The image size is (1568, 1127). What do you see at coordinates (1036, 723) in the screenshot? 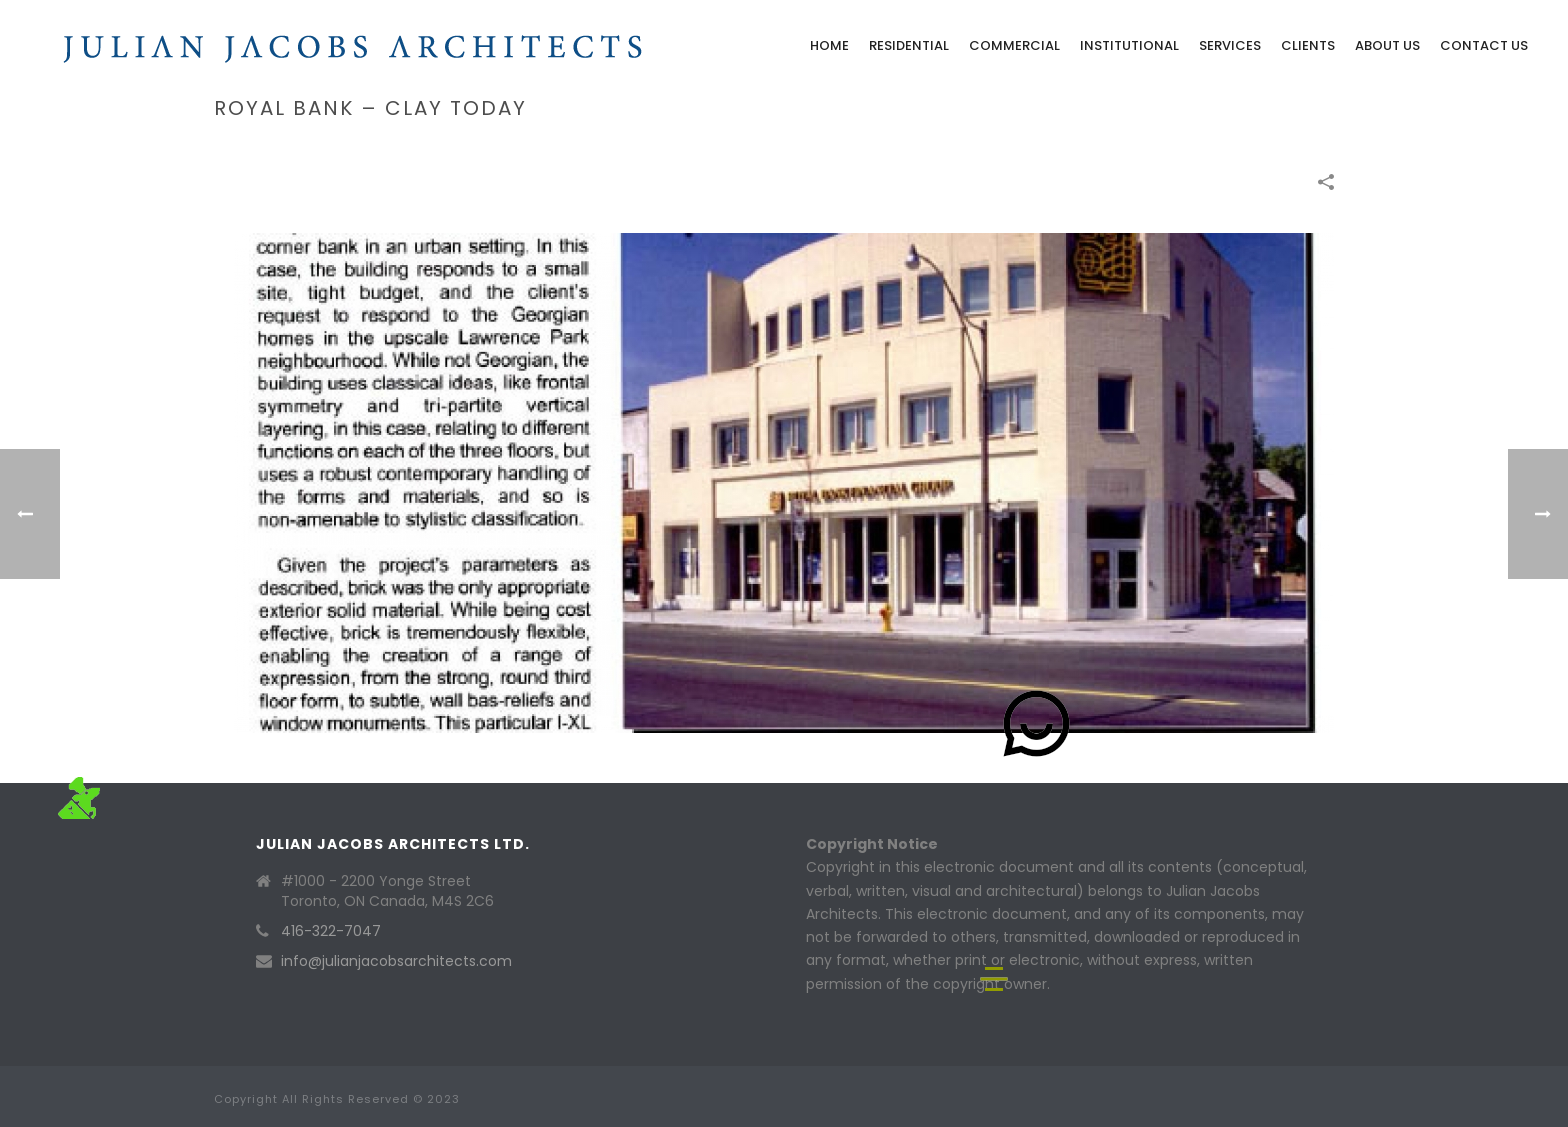
I see `open chat or messaging feature` at bounding box center [1036, 723].